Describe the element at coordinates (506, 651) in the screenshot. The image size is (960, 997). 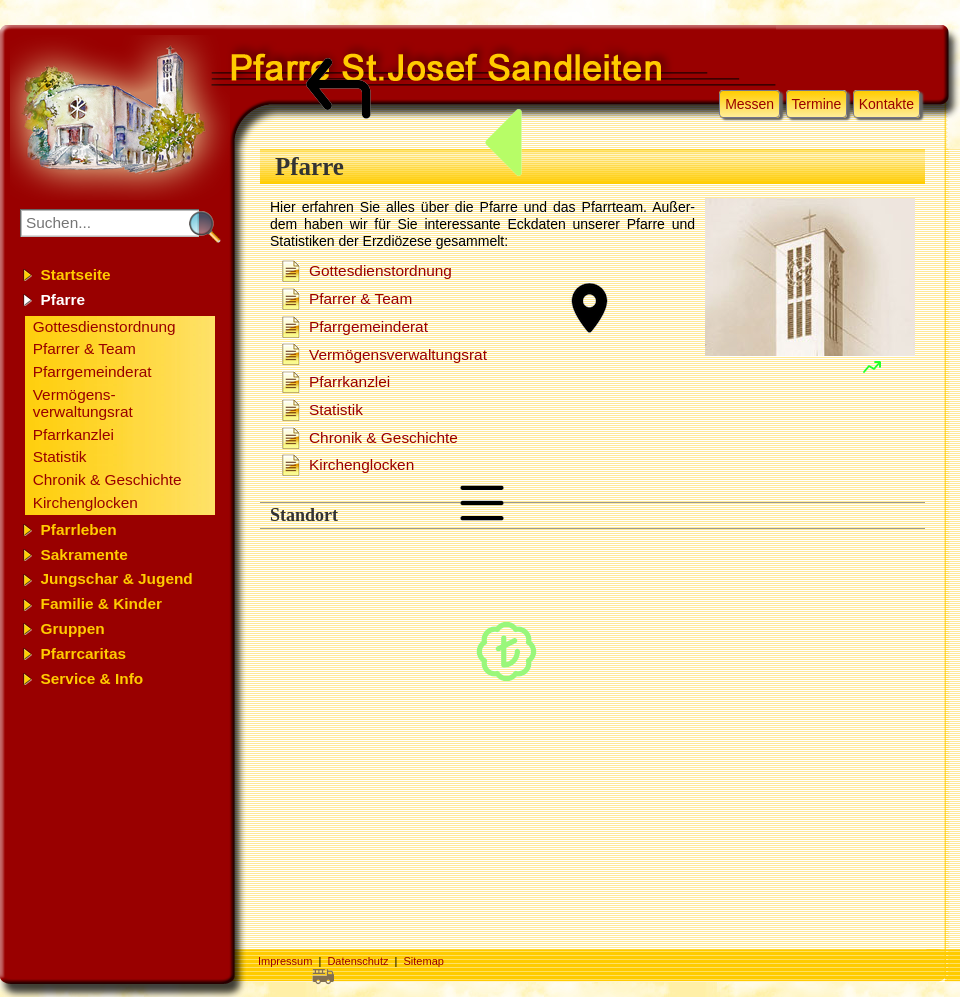
I see `indicates turkish lira currency or payment option` at that location.